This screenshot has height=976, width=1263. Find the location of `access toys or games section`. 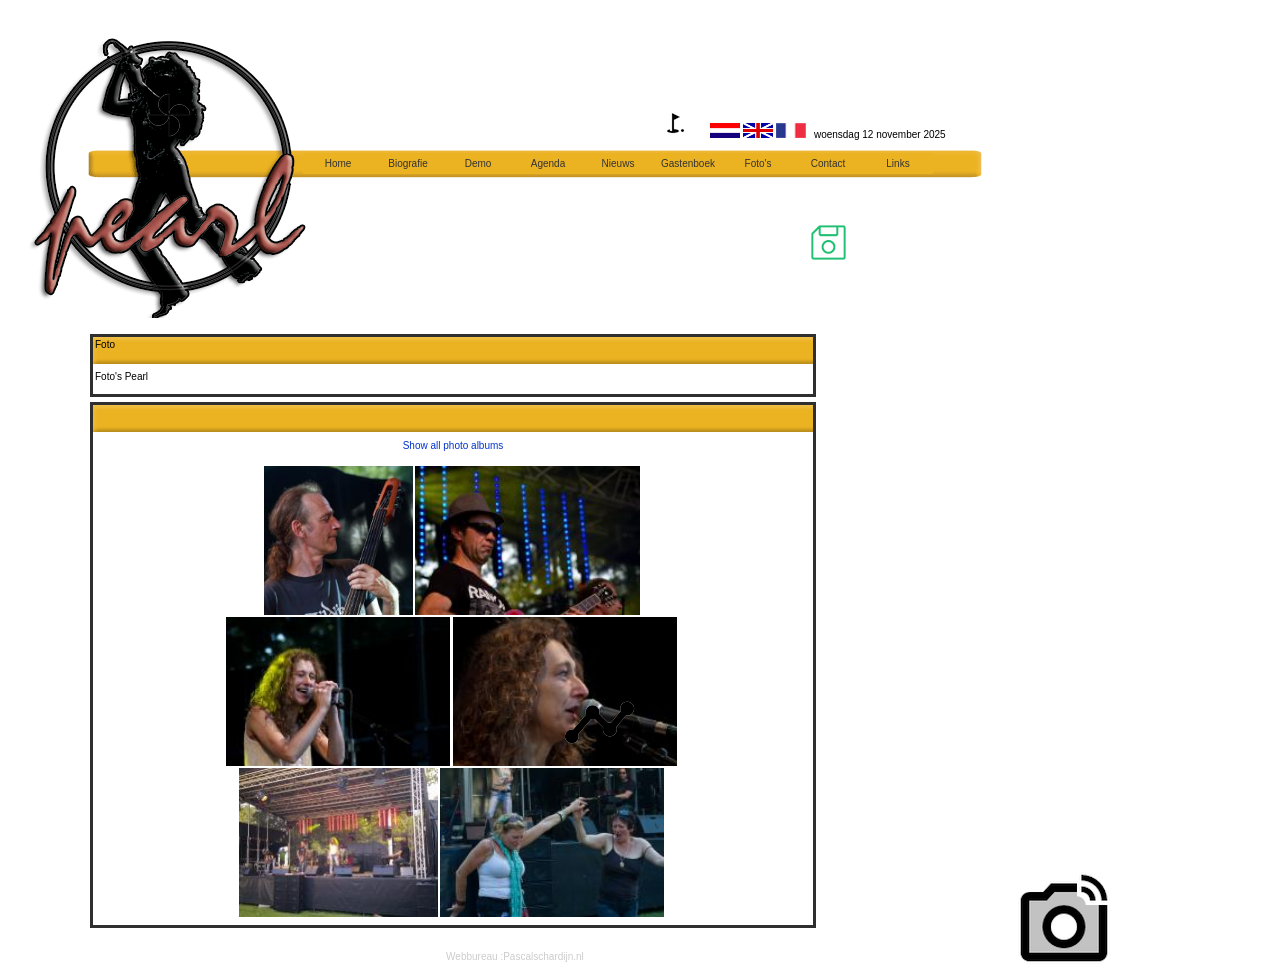

access toys or games section is located at coordinates (169, 115).